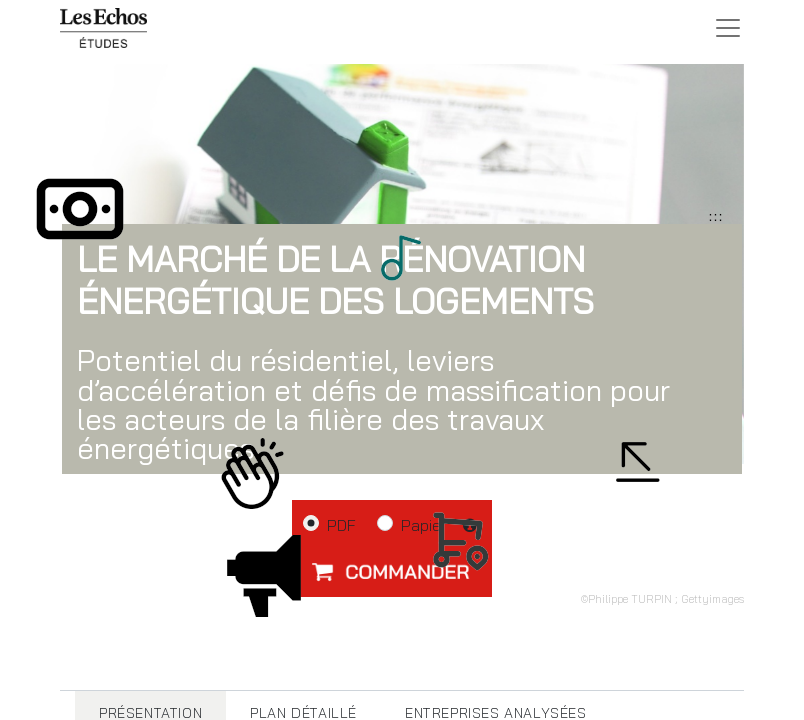  Describe the element at coordinates (251, 473) in the screenshot. I see `applaud or show appreciation` at that location.